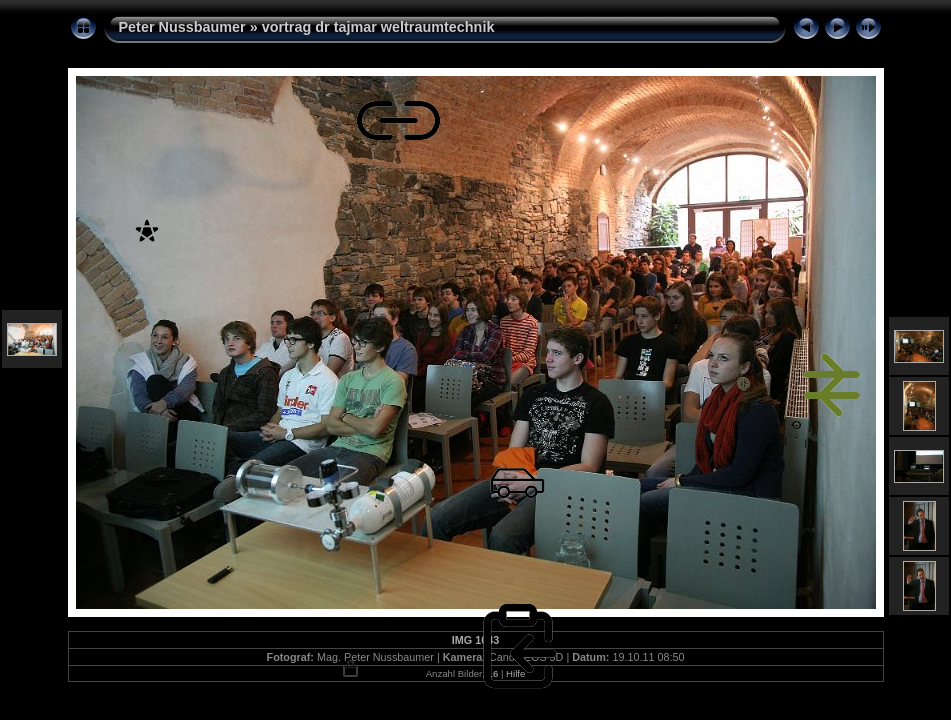 The image size is (951, 720). Describe the element at coordinates (832, 385) in the screenshot. I see `indicates a railway or train station` at that location.